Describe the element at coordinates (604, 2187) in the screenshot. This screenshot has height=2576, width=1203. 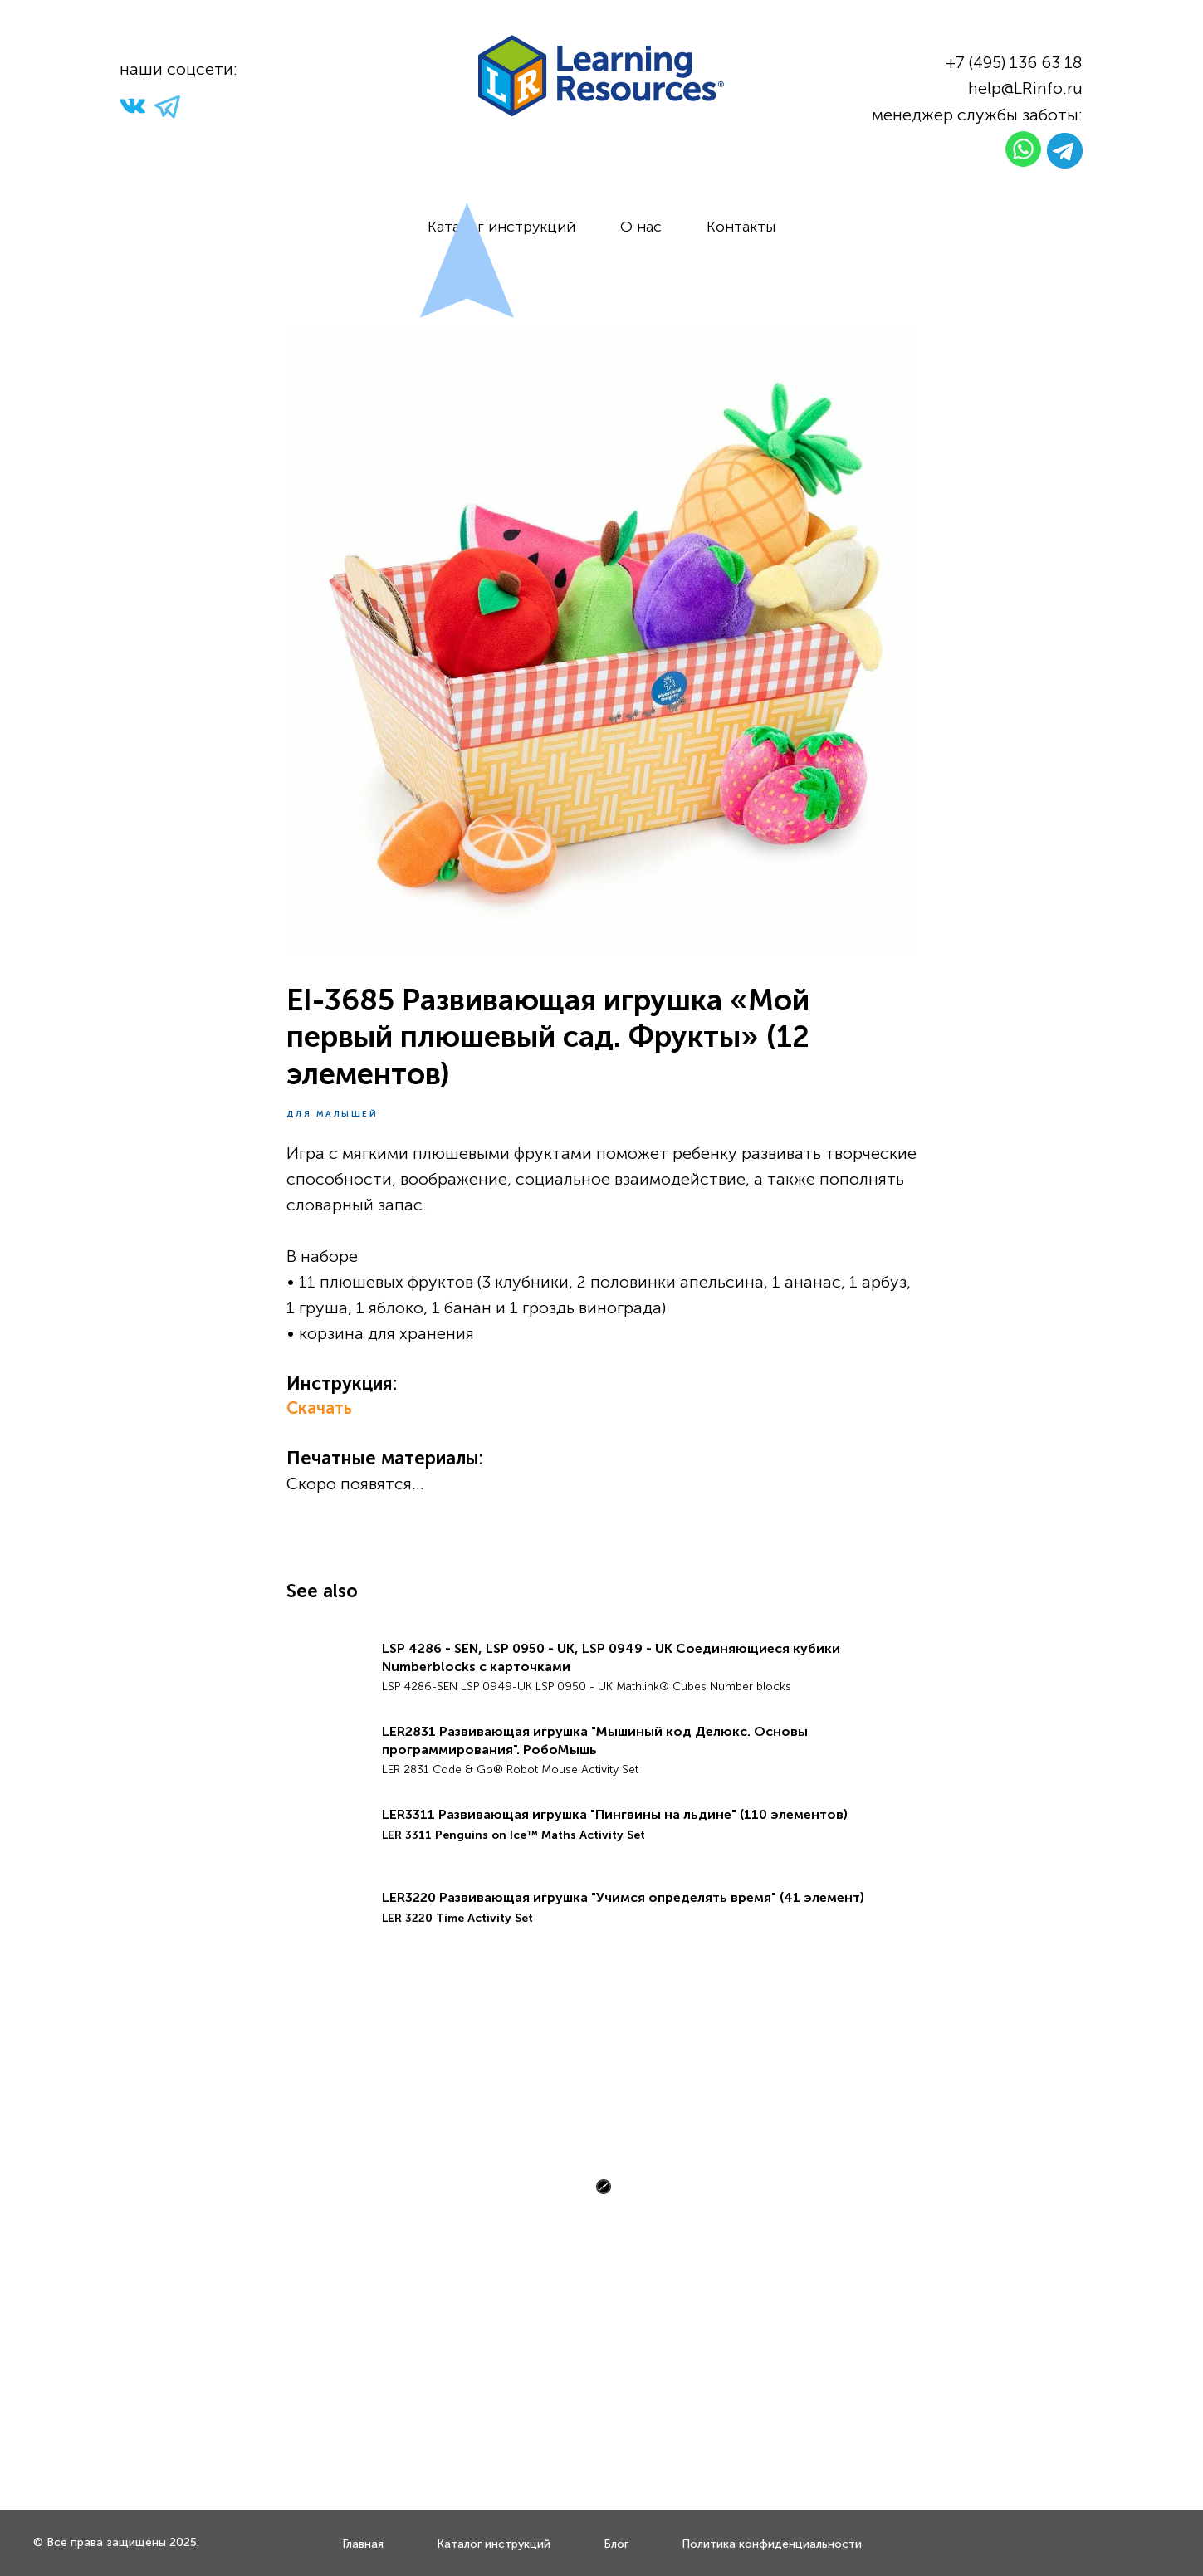
I see `open Safari web browser` at that location.